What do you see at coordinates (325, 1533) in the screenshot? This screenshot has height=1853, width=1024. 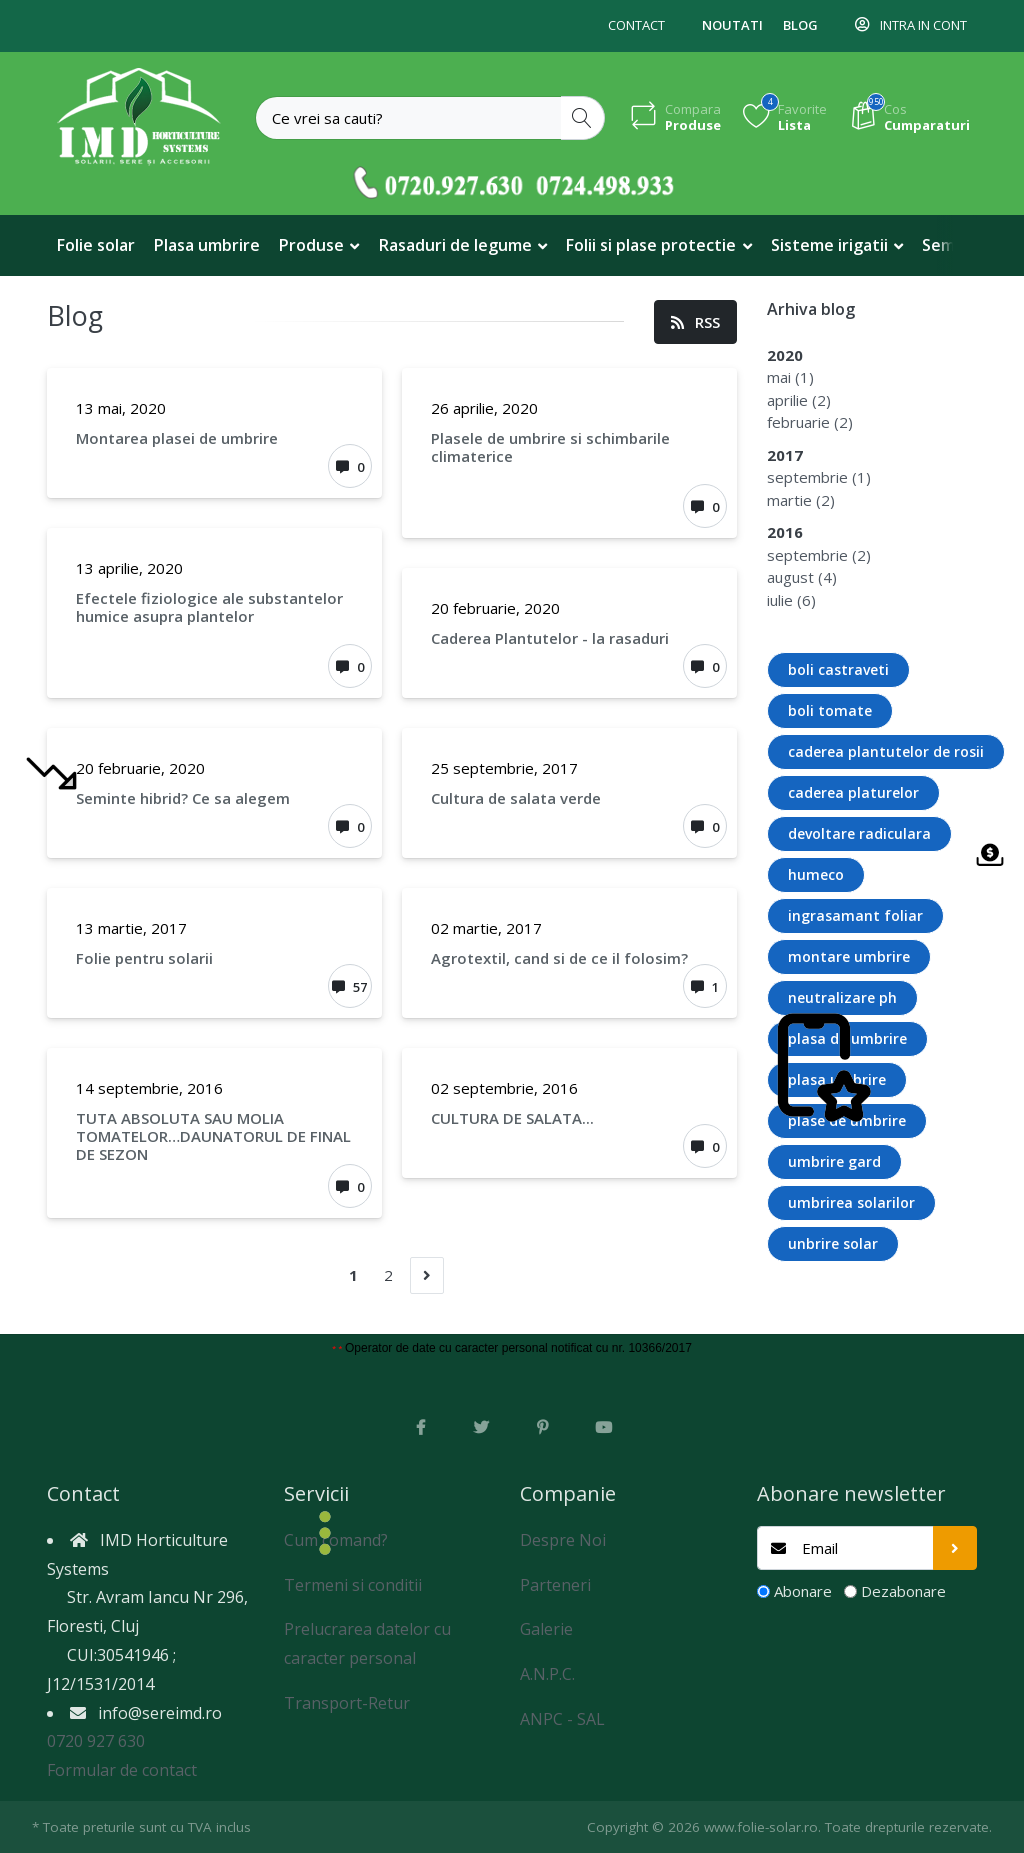 I see `open more options menu` at bounding box center [325, 1533].